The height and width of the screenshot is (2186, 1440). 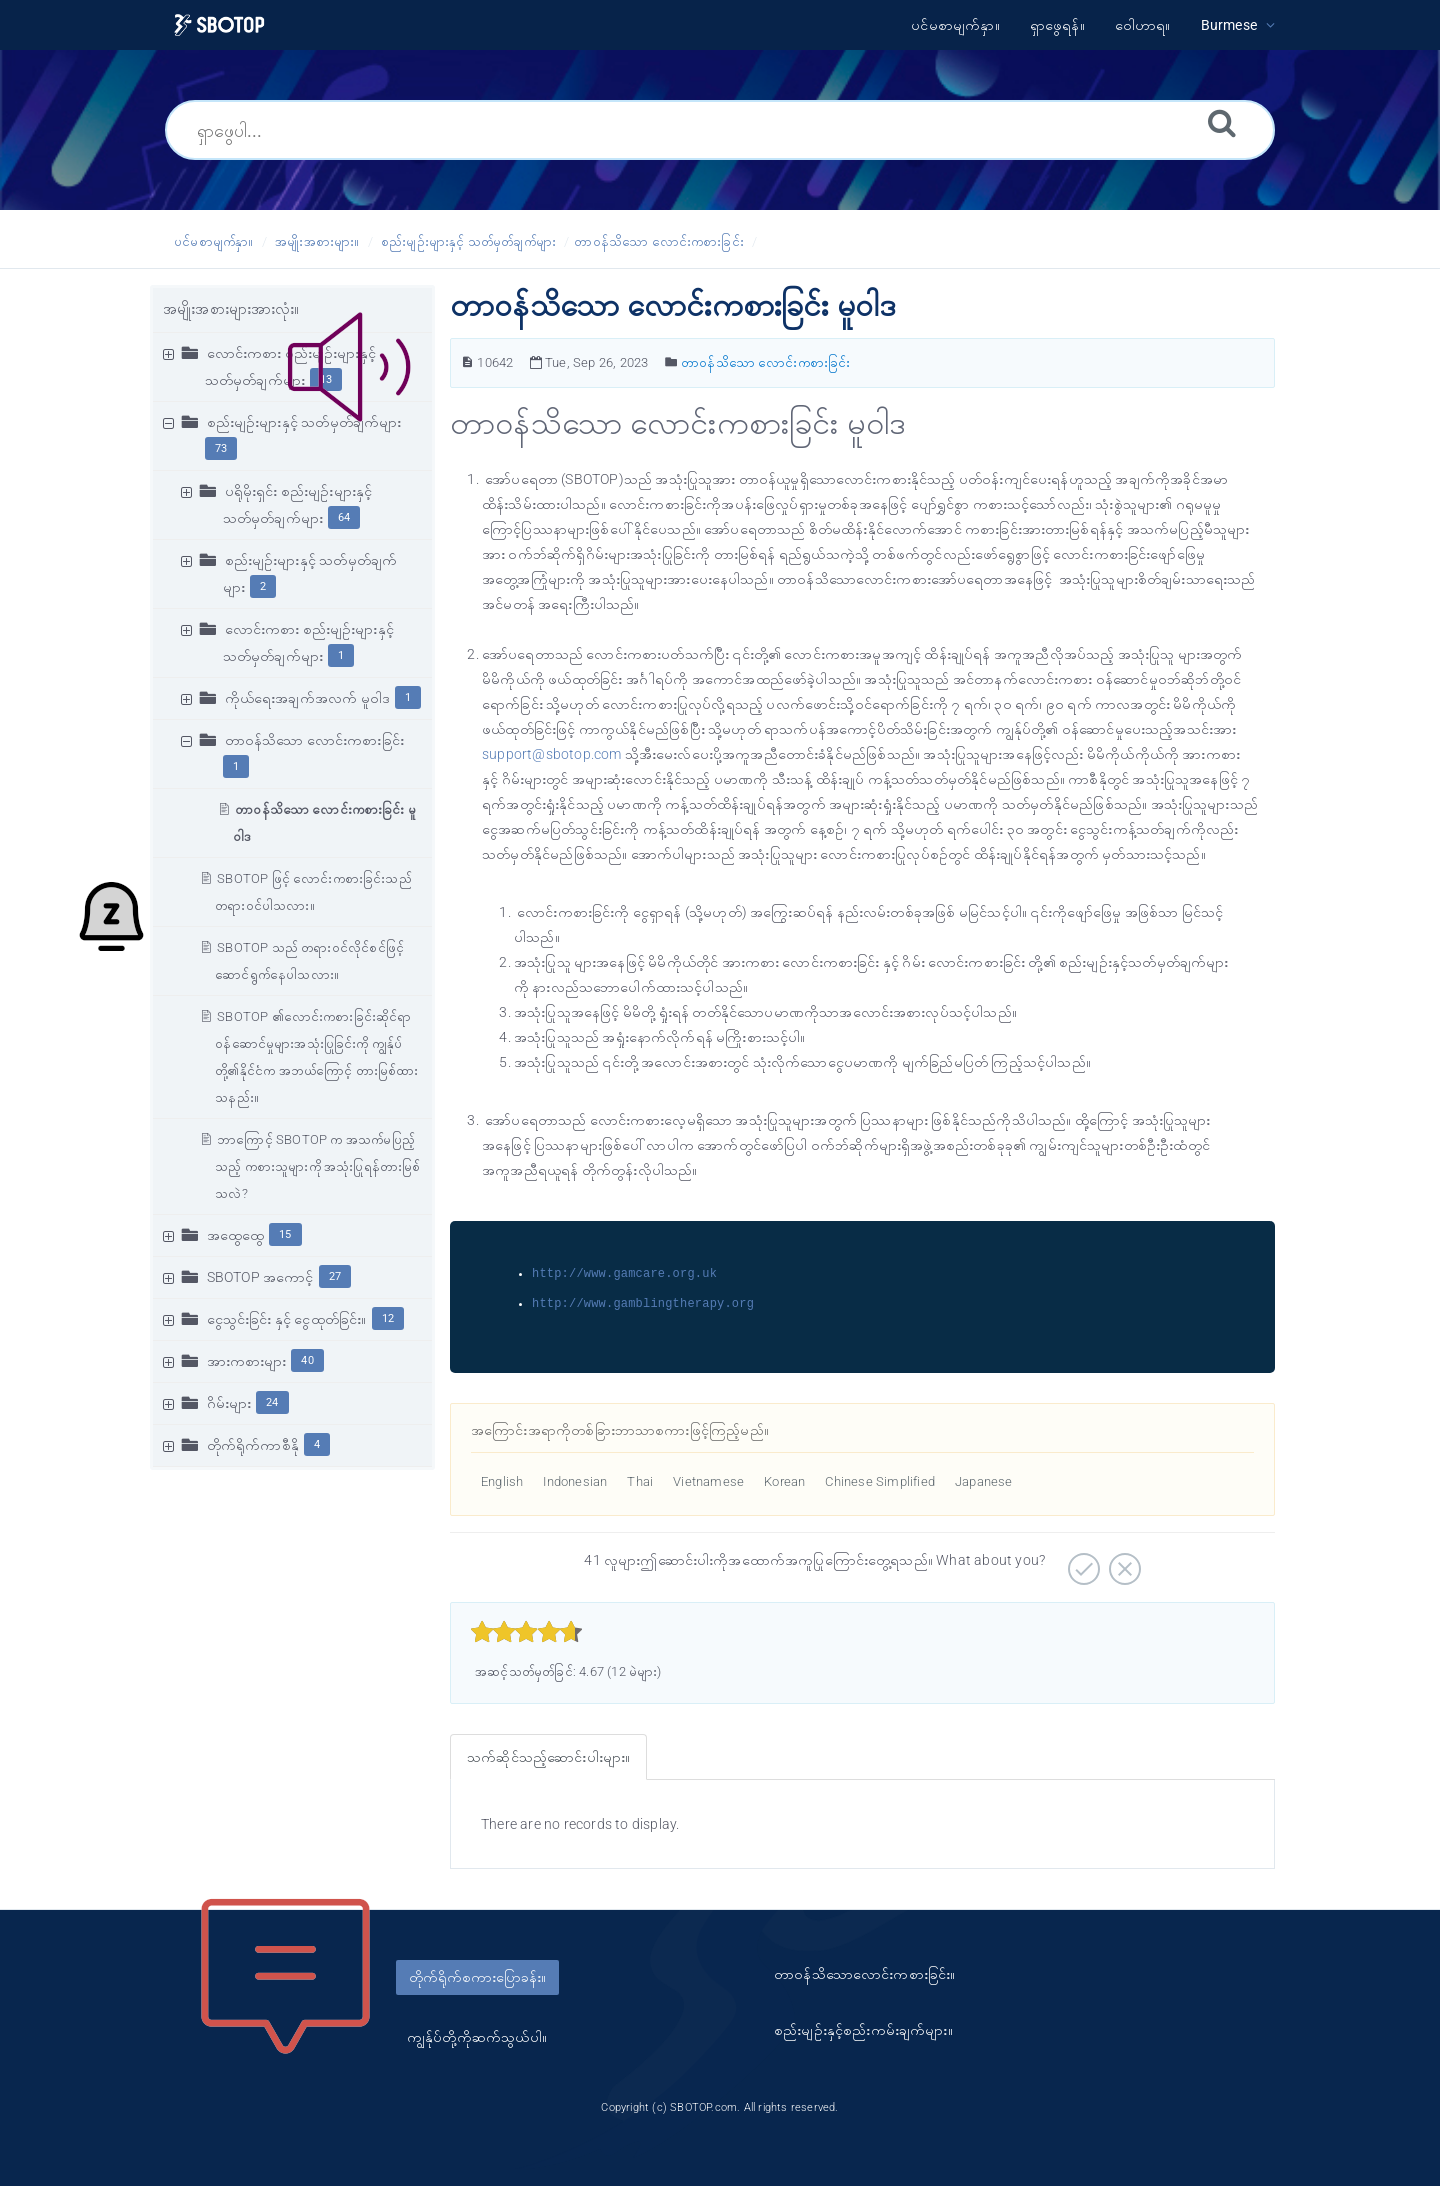 I want to click on open chat or messaging, so click(x=285, y=1969).